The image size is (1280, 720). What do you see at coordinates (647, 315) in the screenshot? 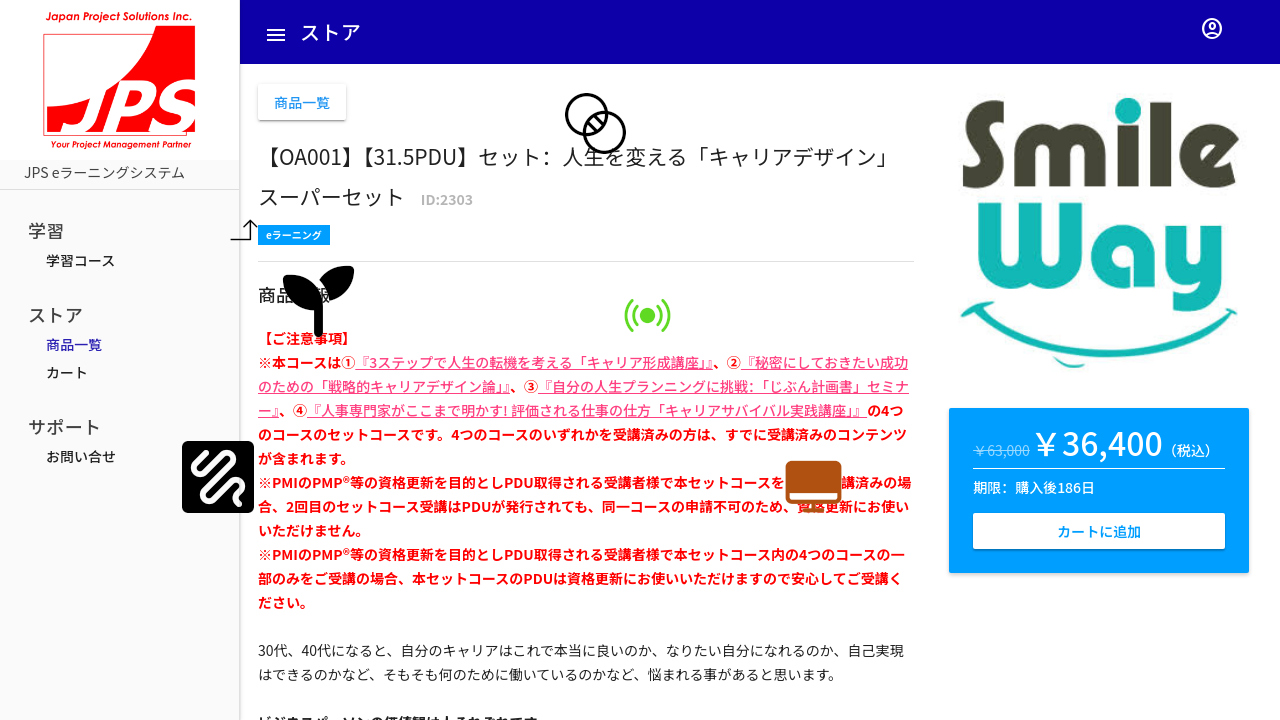
I see `start a live broadcast or stream` at bounding box center [647, 315].